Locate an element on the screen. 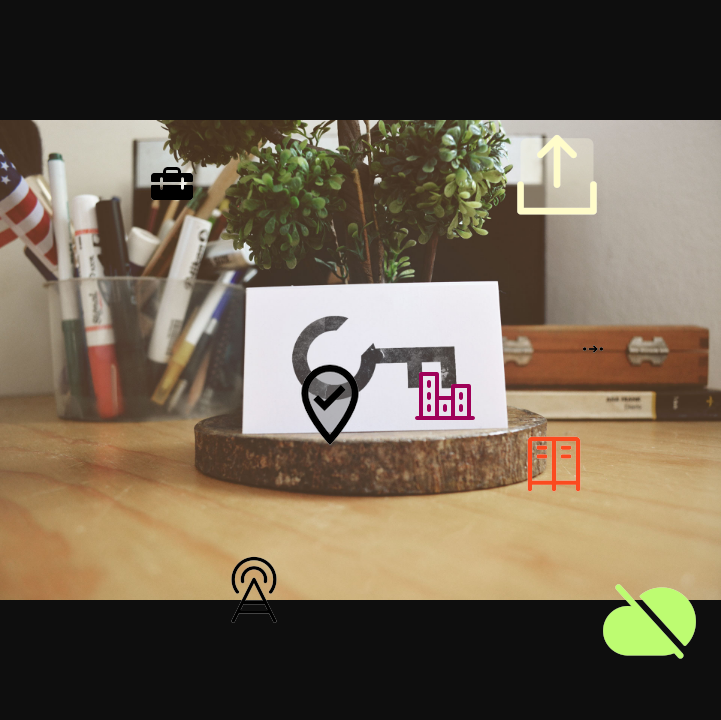 The image size is (721, 720). indicates no cloud connection or offline status is located at coordinates (649, 621).